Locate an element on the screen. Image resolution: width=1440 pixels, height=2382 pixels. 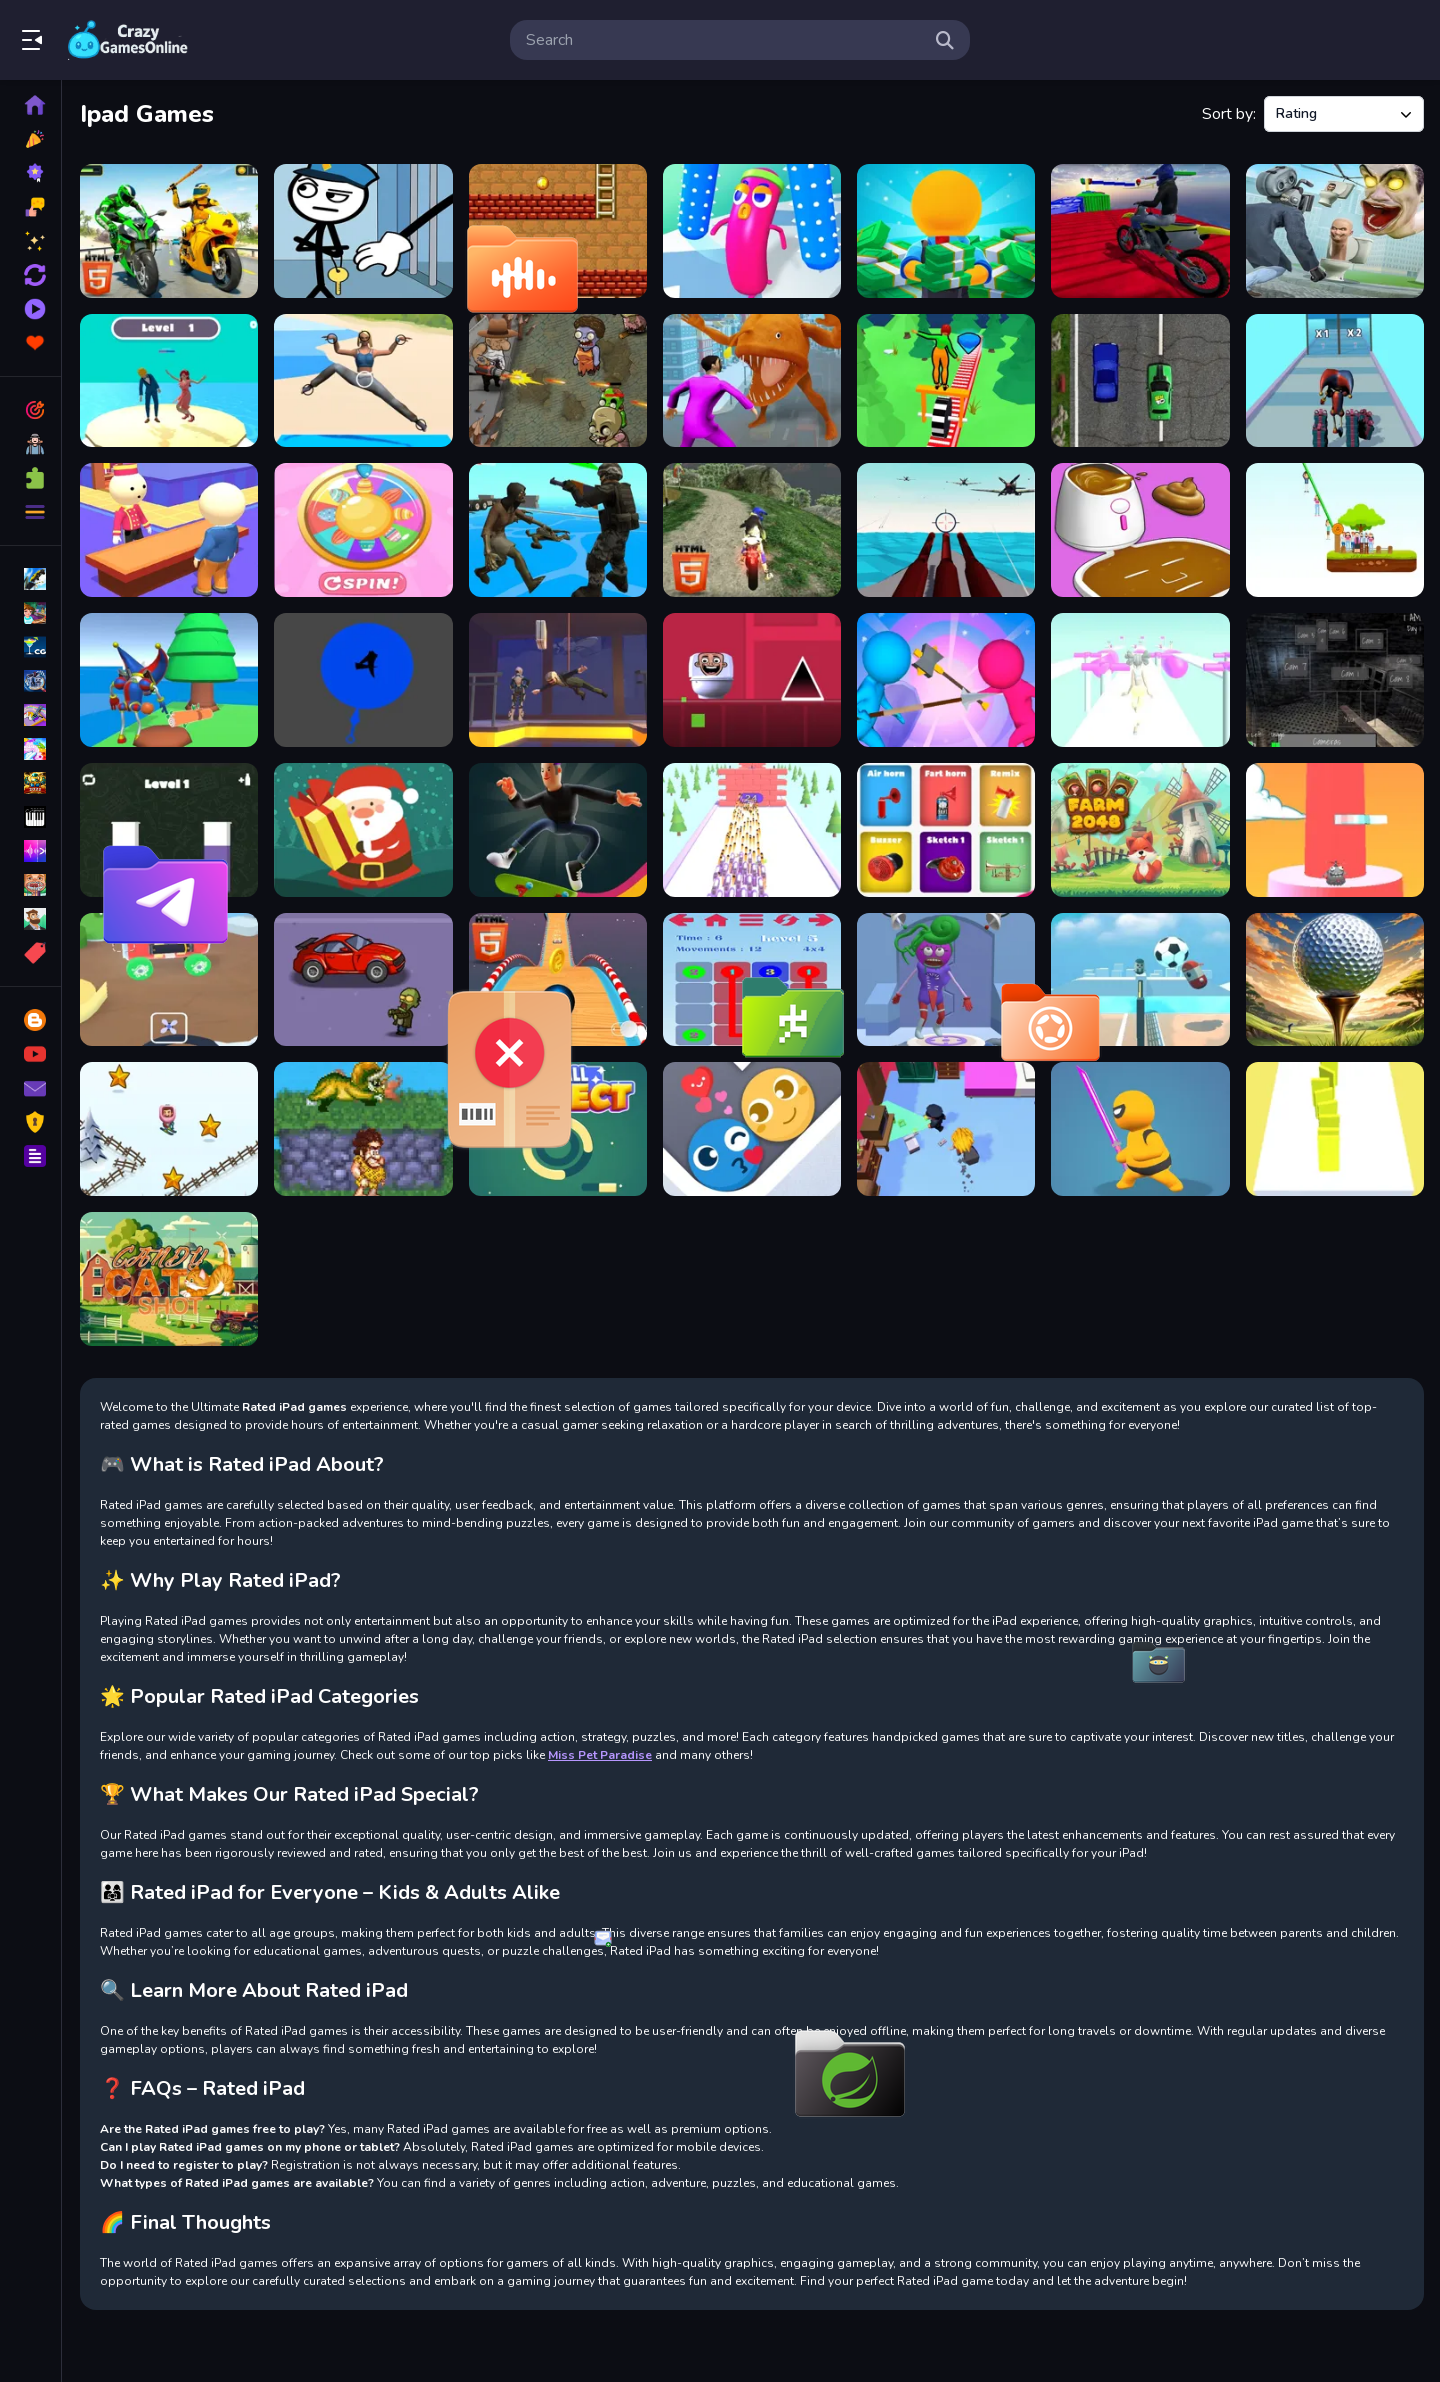
open castbox podcast downloads folder is located at coordinates (522, 272).